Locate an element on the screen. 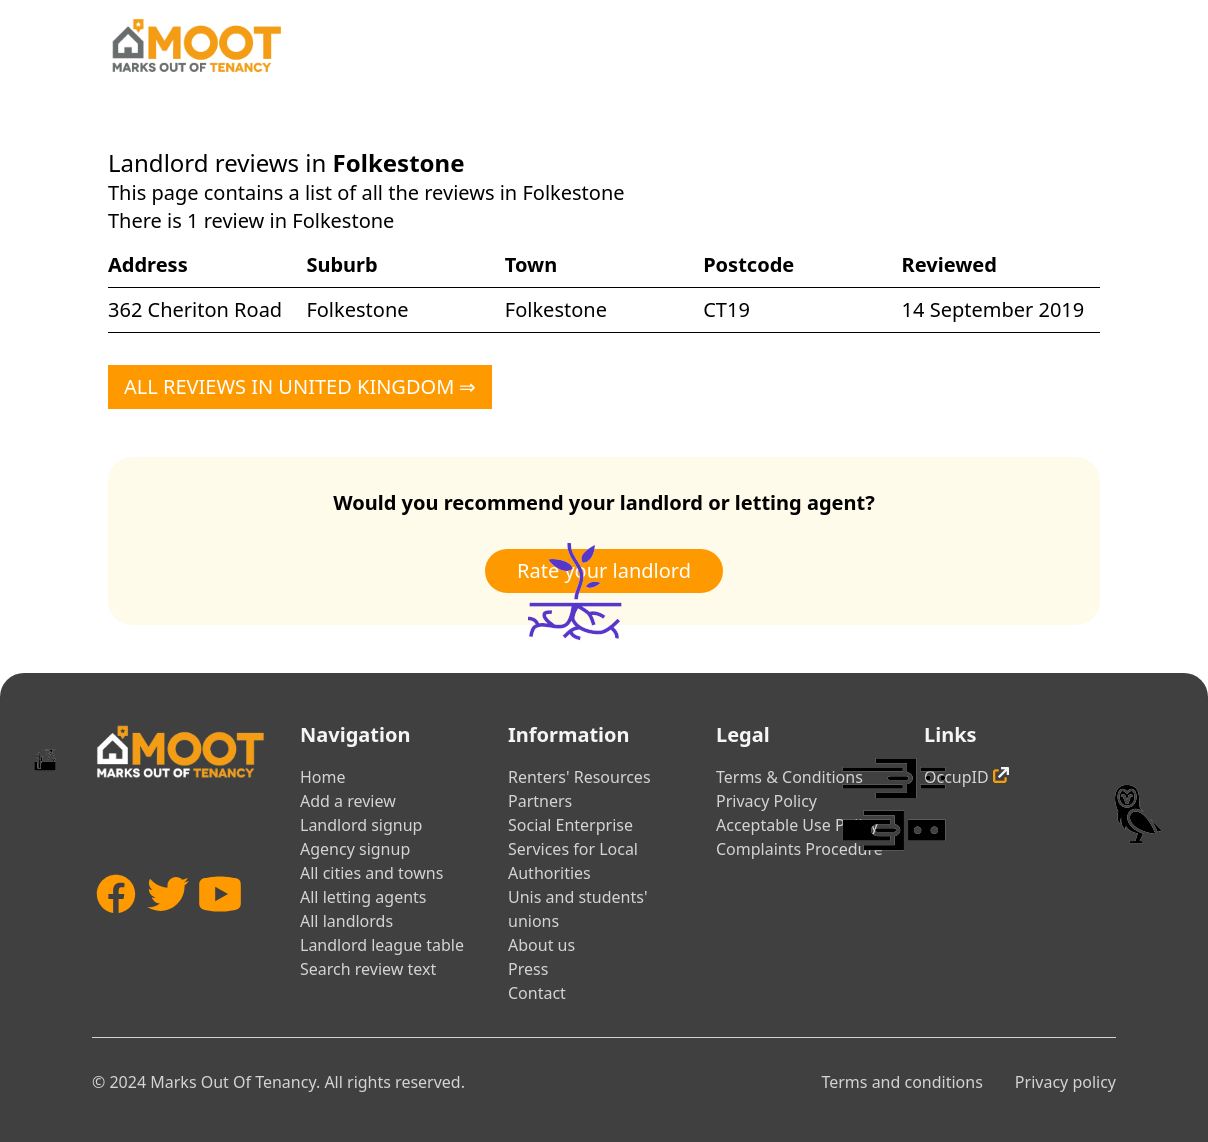 This screenshot has width=1208, height=1142. represents a barn owl character or creature in a game is located at coordinates (1138, 813).